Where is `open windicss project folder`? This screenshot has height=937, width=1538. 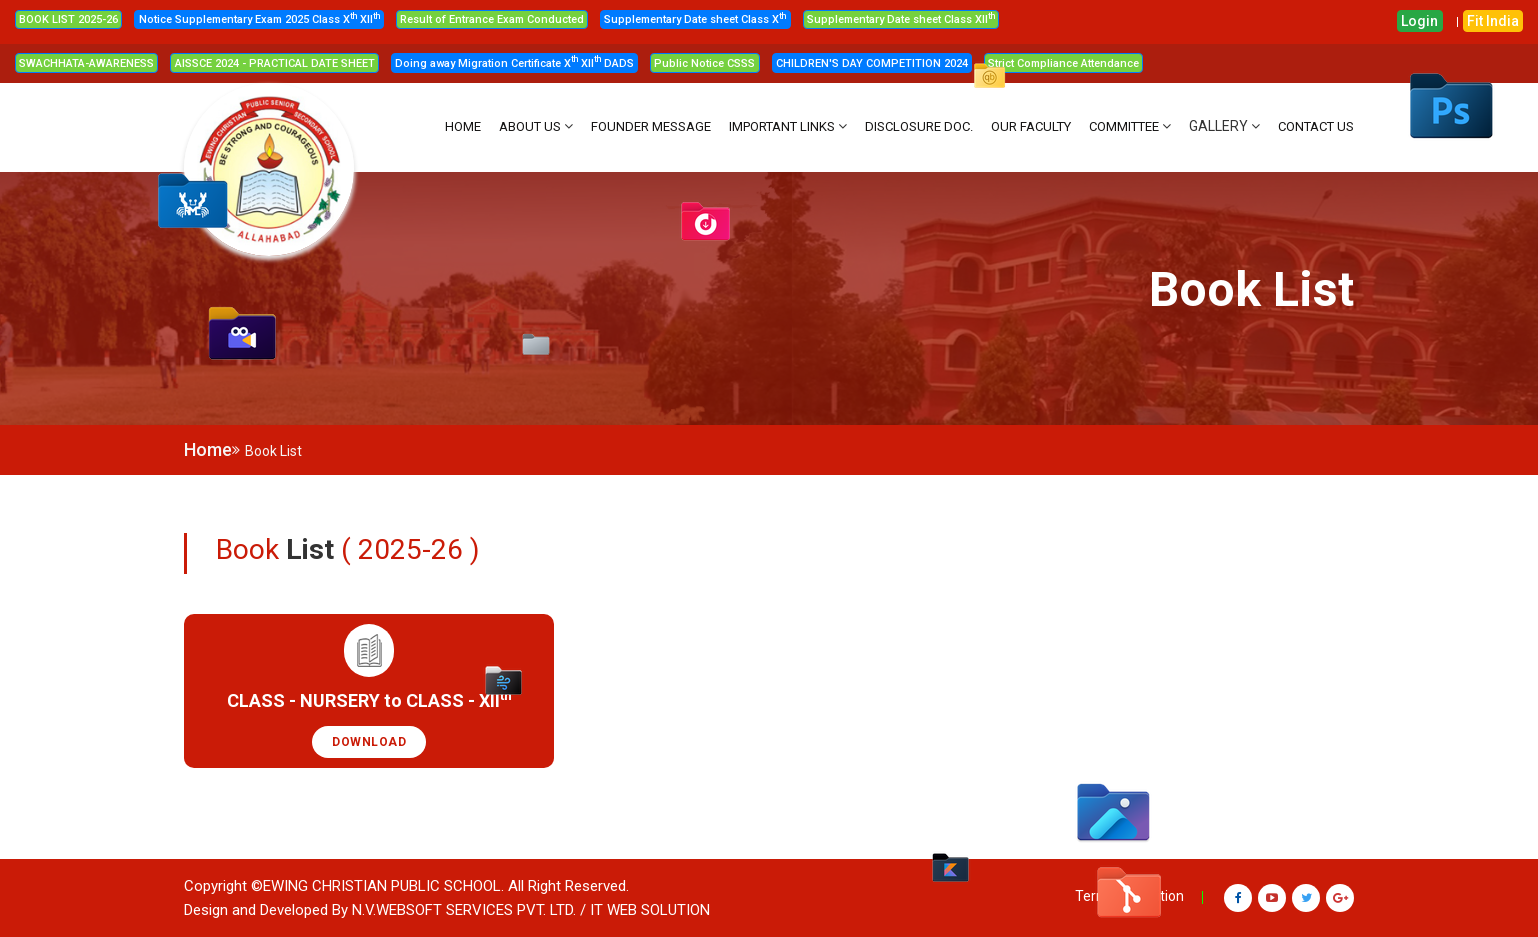
open windicss project folder is located at coordinates (503, 681).